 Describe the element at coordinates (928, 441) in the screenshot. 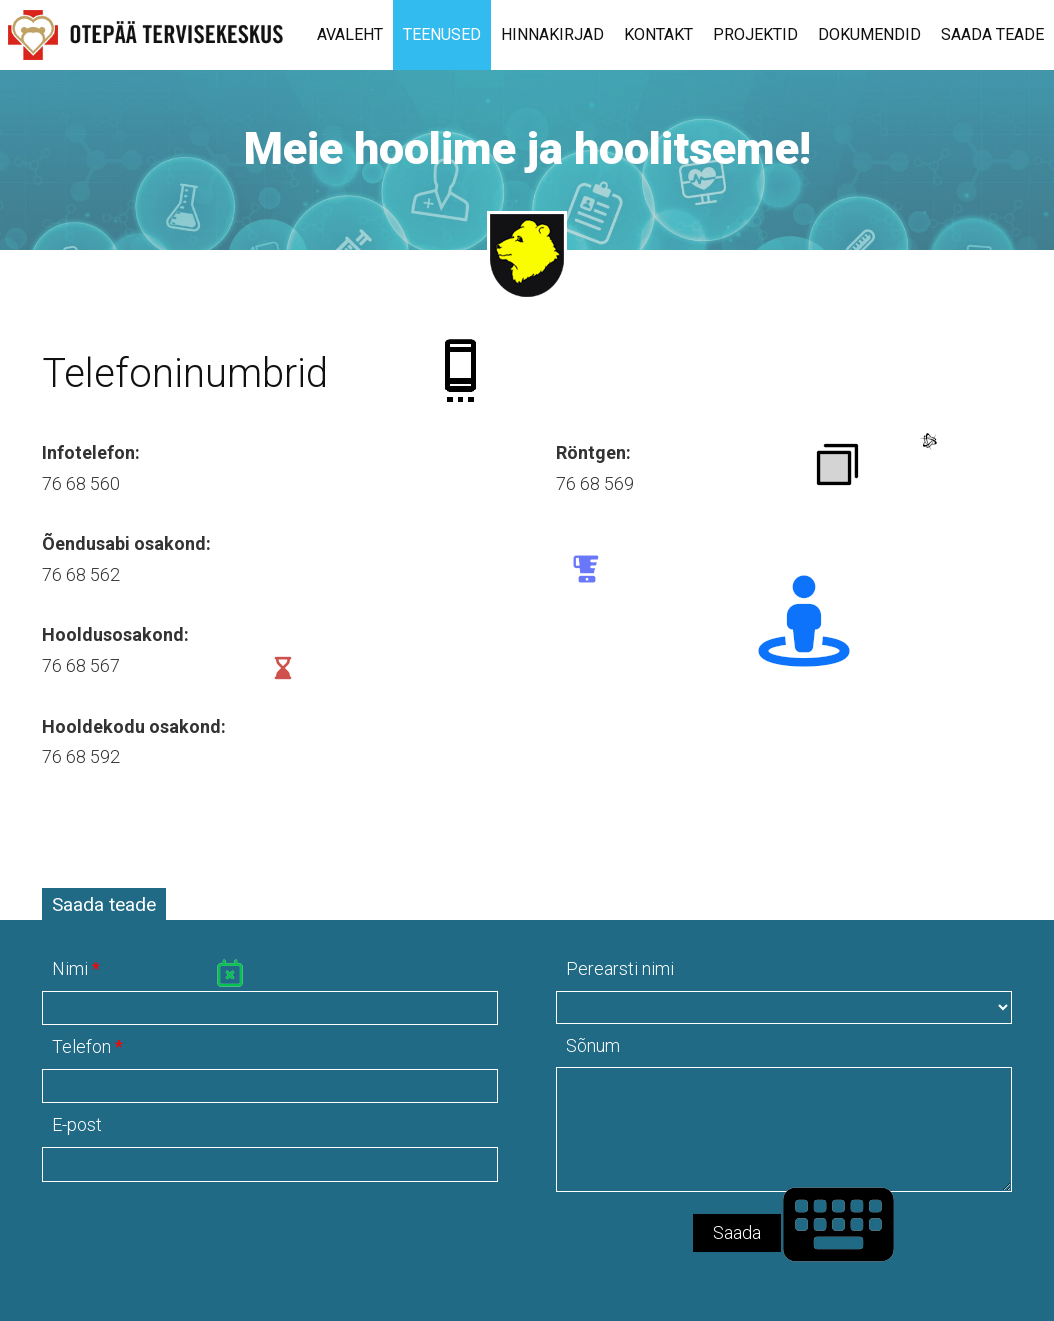

I see `launch Battle.net gaming platform` at that location.